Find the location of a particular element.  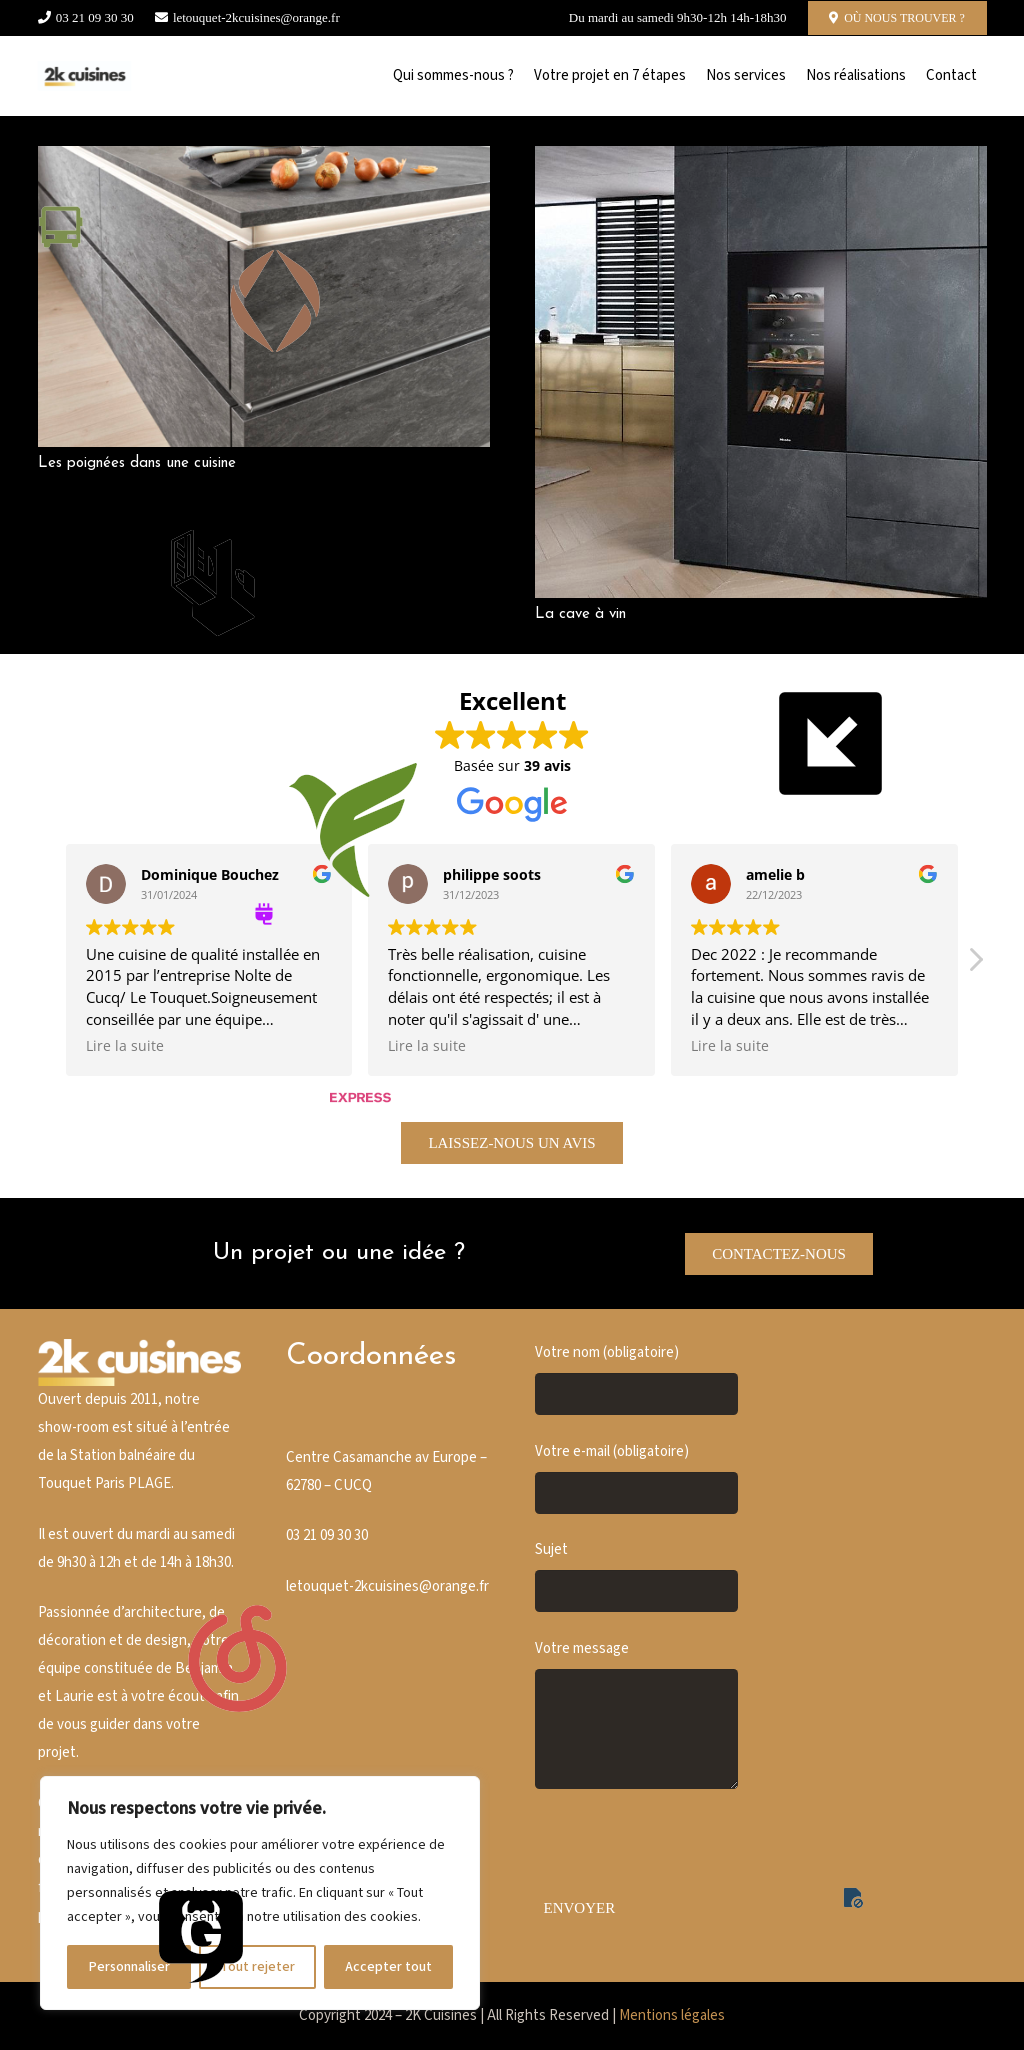

file access denied or restricted is located at coordinates (852, 1897).